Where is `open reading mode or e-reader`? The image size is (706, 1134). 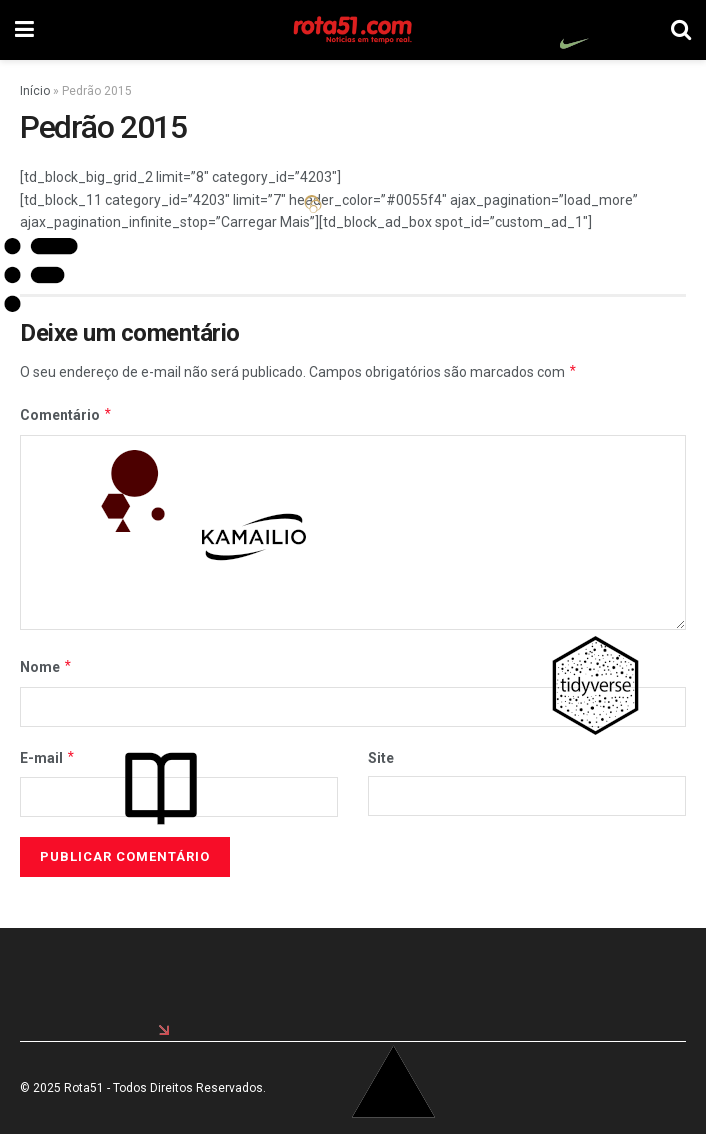 open reading mode or e-reader is located at coordinates (161, 785).